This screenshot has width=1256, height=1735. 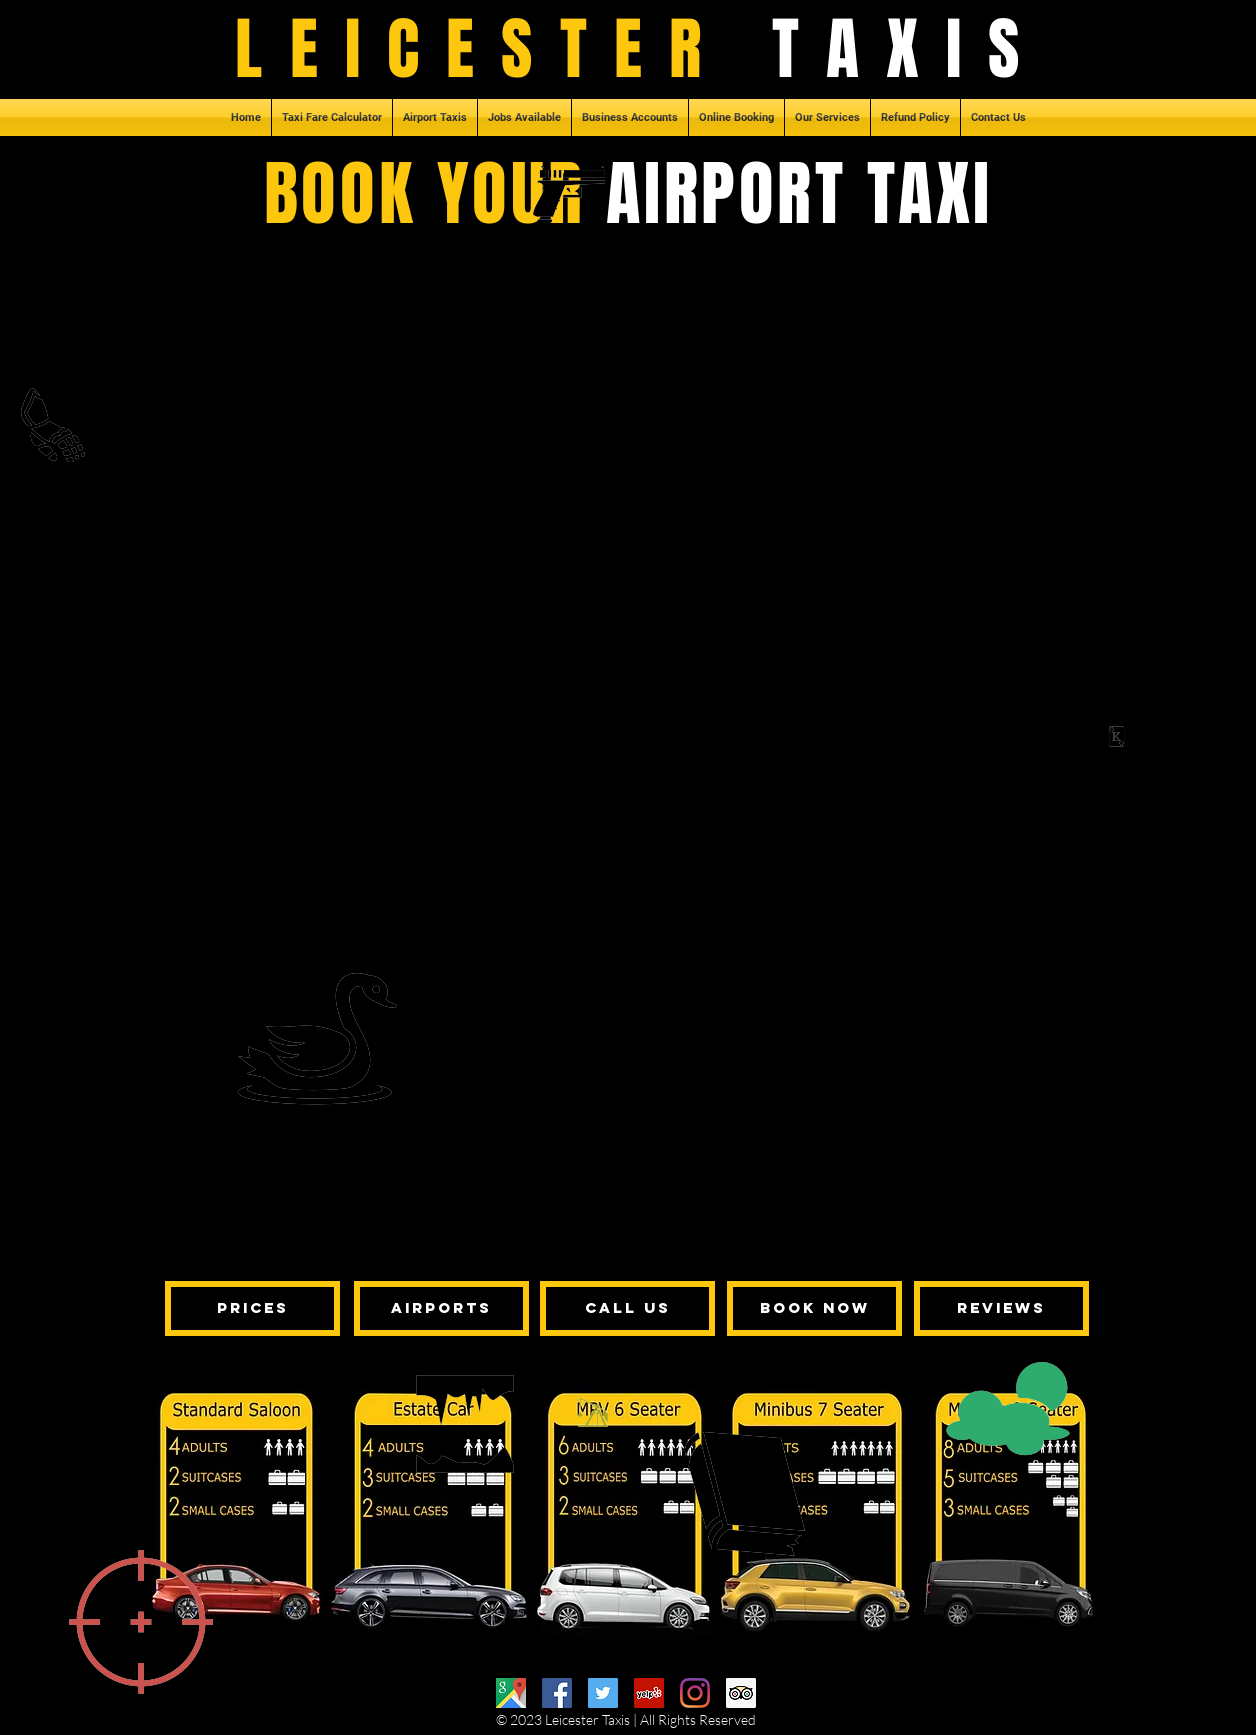 What do you see at coordinates (465, 1424) in the screenshot?
I see `enter a cave or underground area in-game` at bounding box center [465, 1424].